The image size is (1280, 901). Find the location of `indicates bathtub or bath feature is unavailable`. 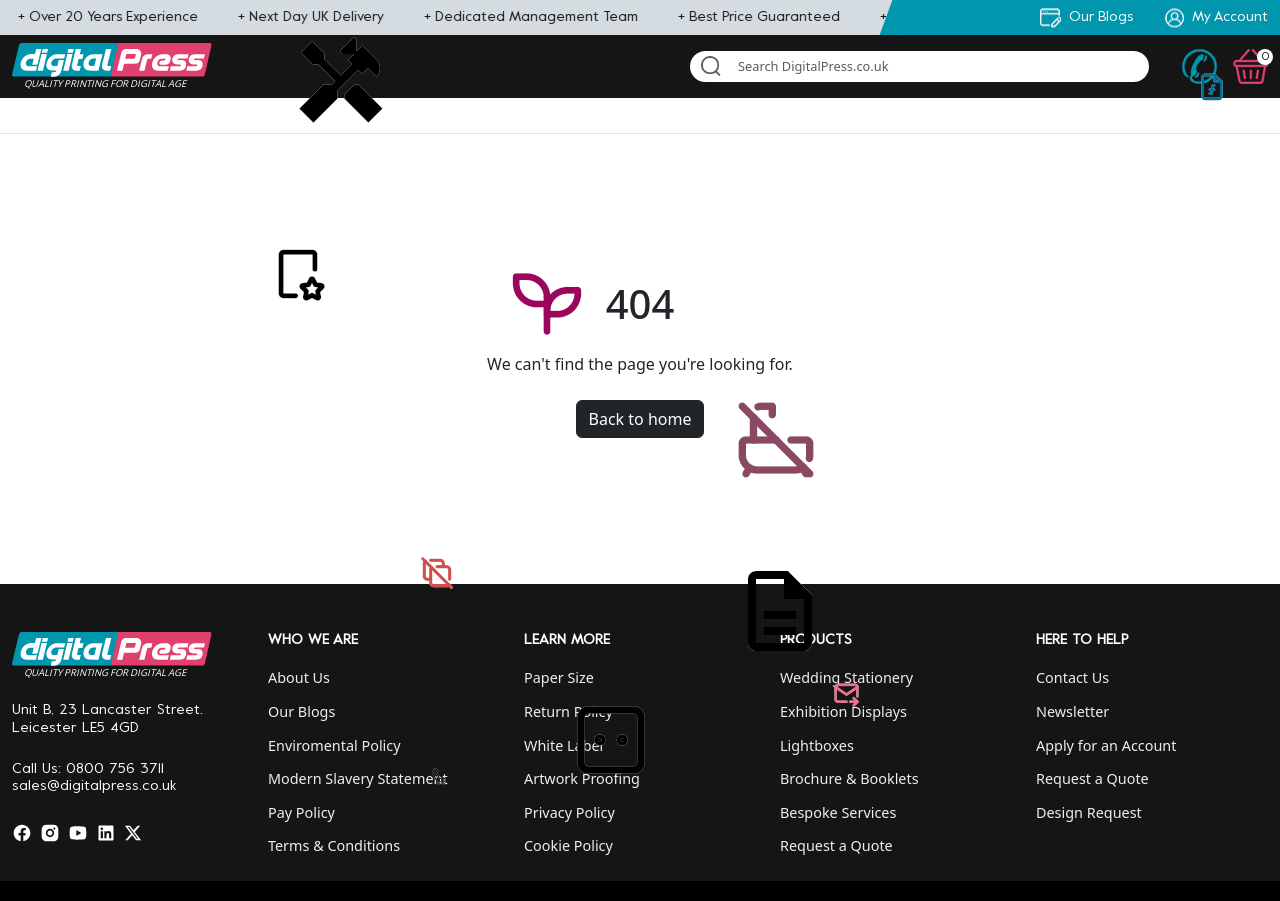

indicates bathtub or bath feature is unavailable is located at coordinates (776, 440).